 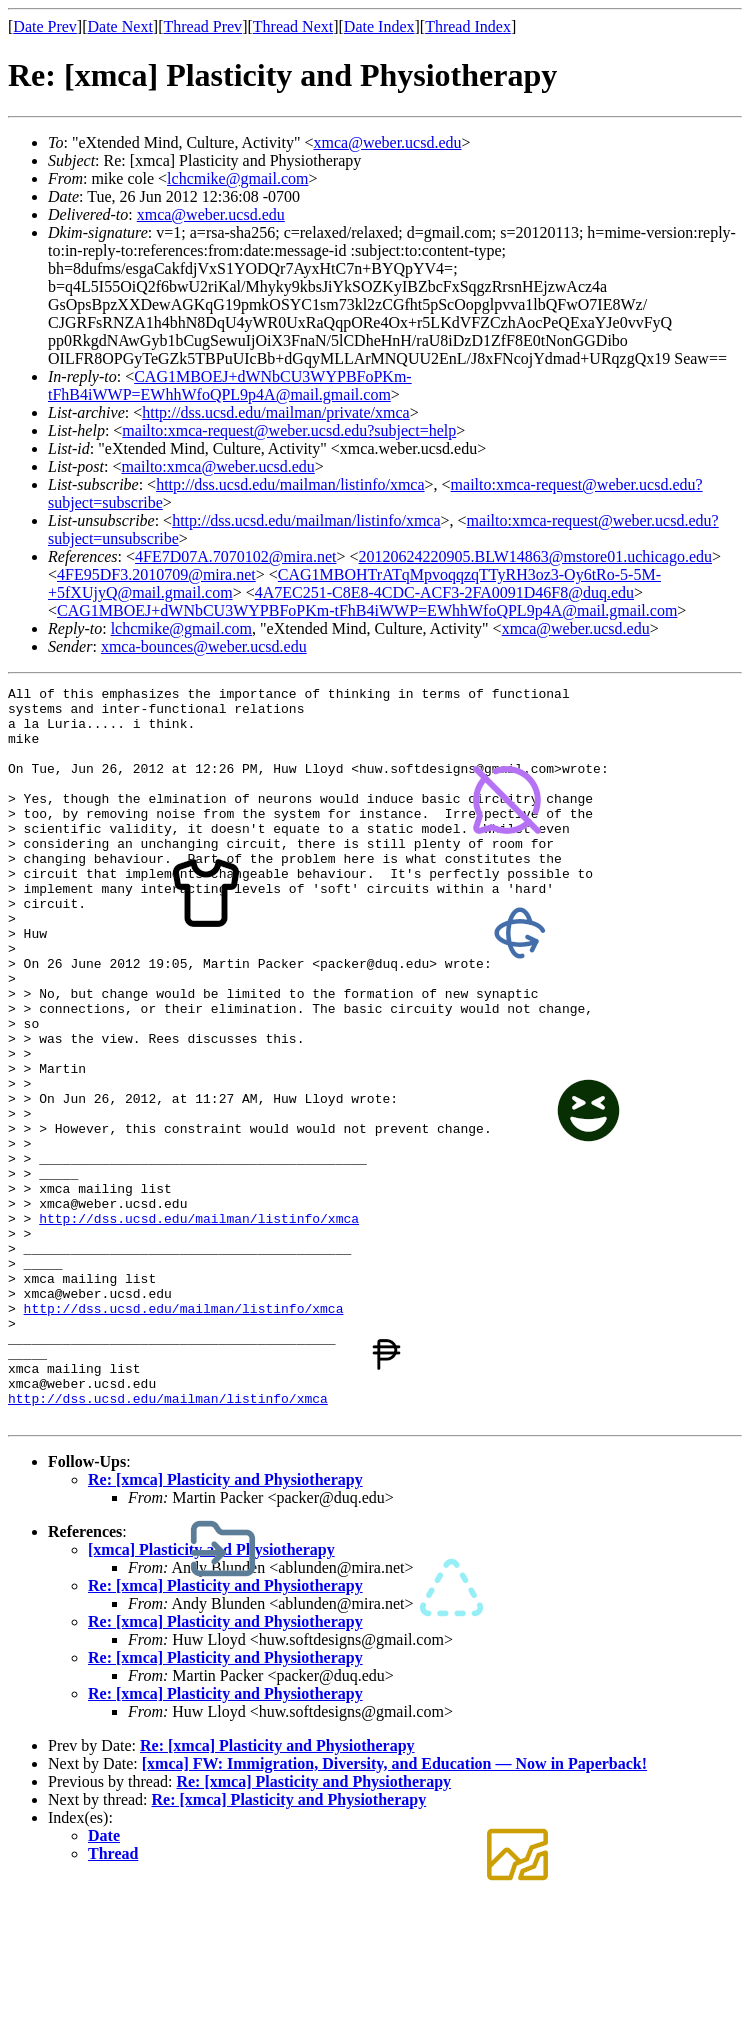 I want to click on indicates an incomplete or in-progress shape, so click(x=451, y=1587).